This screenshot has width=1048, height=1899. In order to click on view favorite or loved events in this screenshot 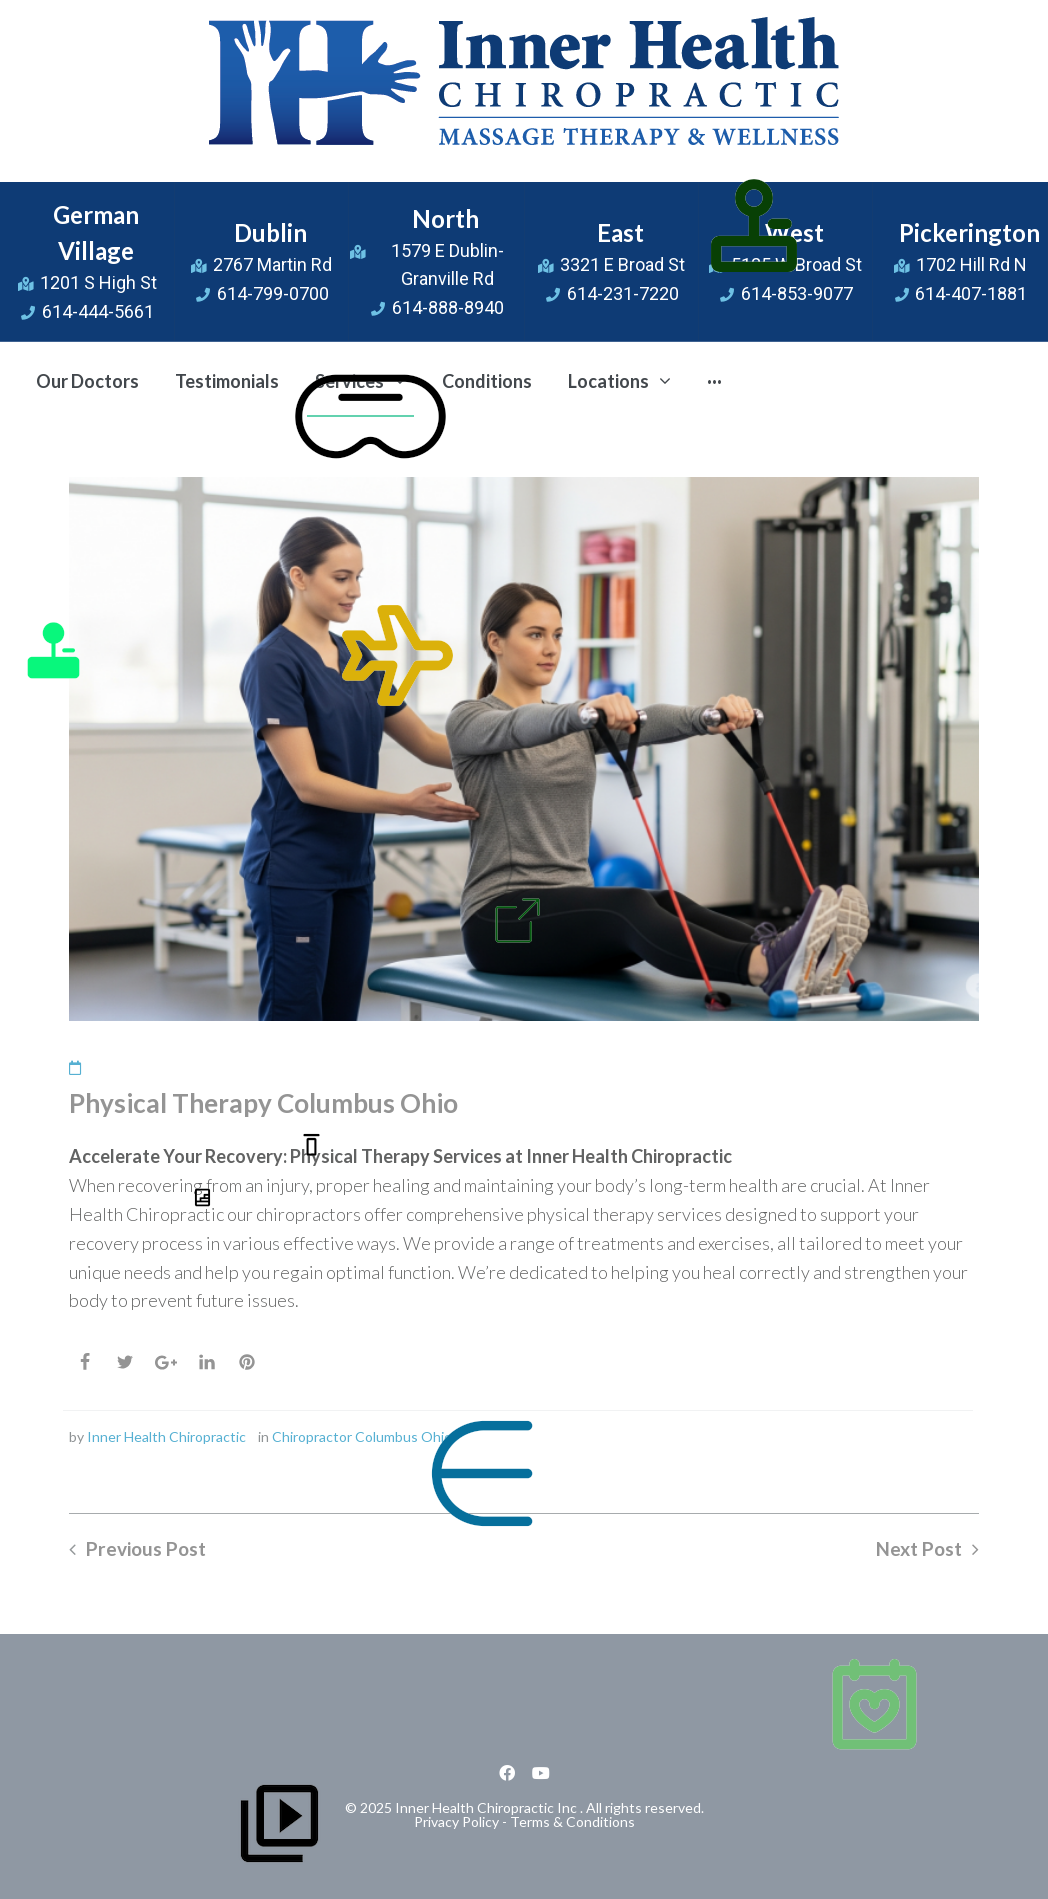, I will do `click(874, 1707)`.